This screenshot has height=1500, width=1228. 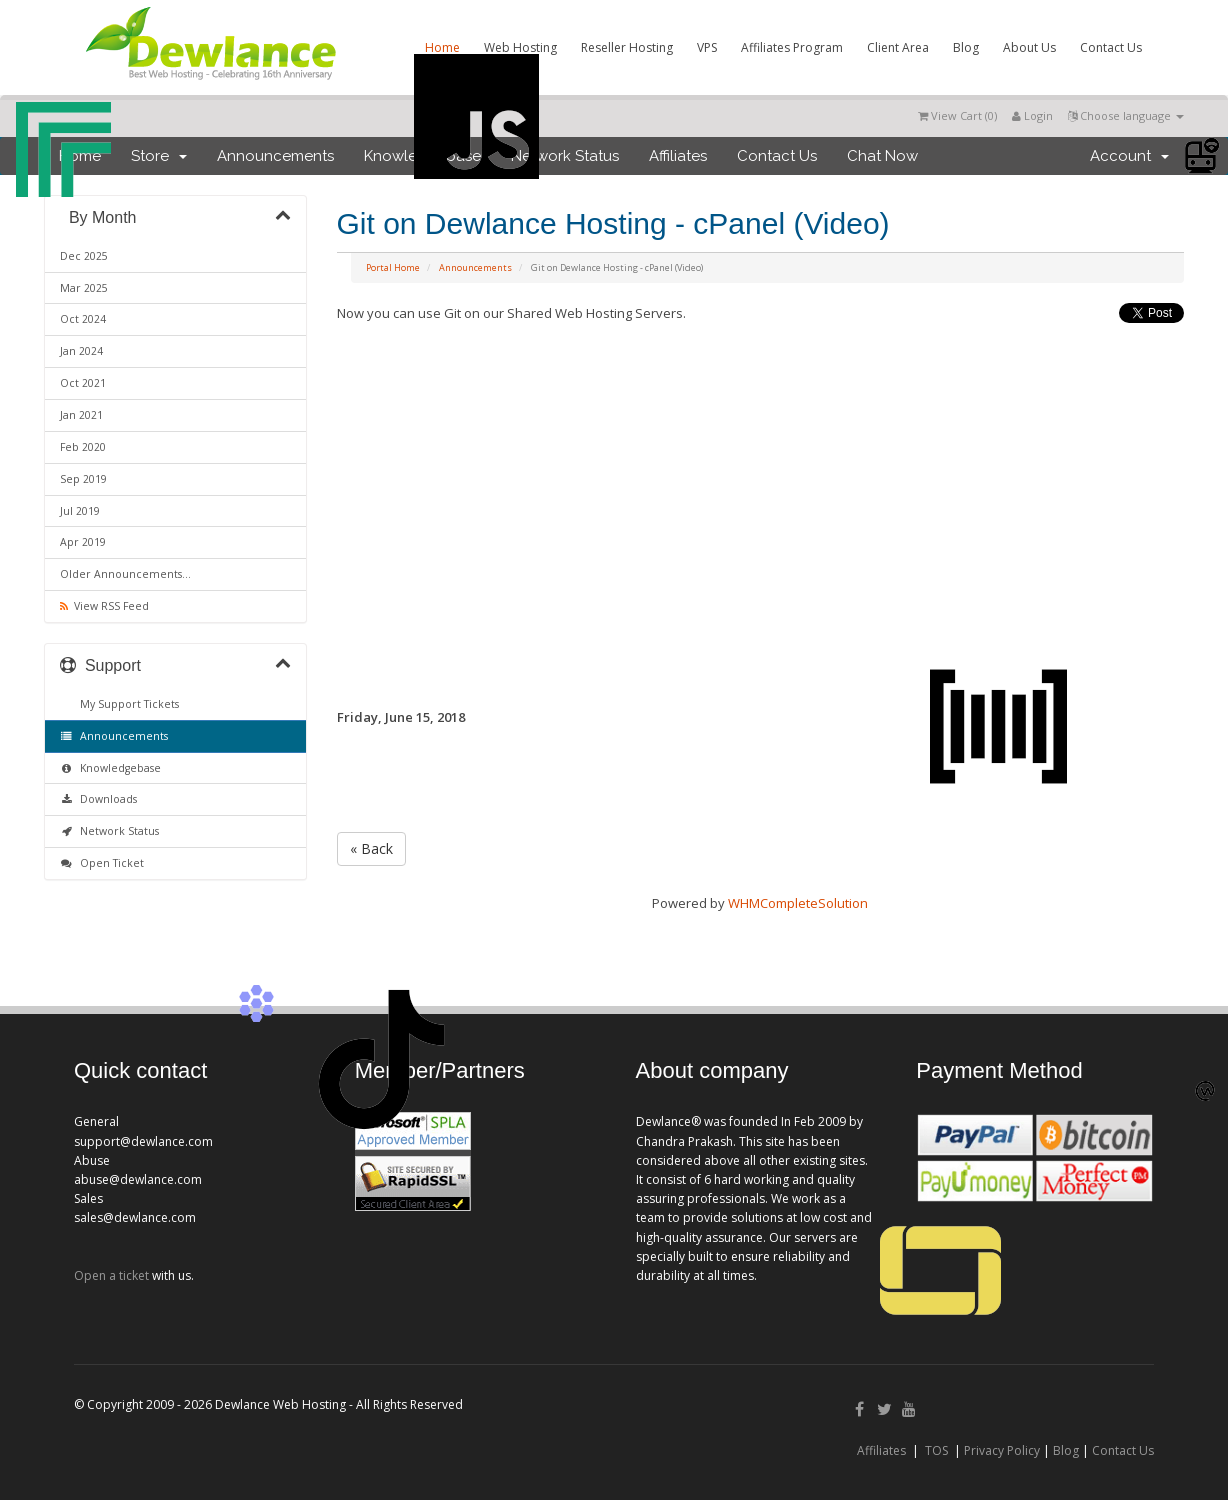 I want to click on indicates wifi availability on subway or transit, so click(x=1200, y=156).